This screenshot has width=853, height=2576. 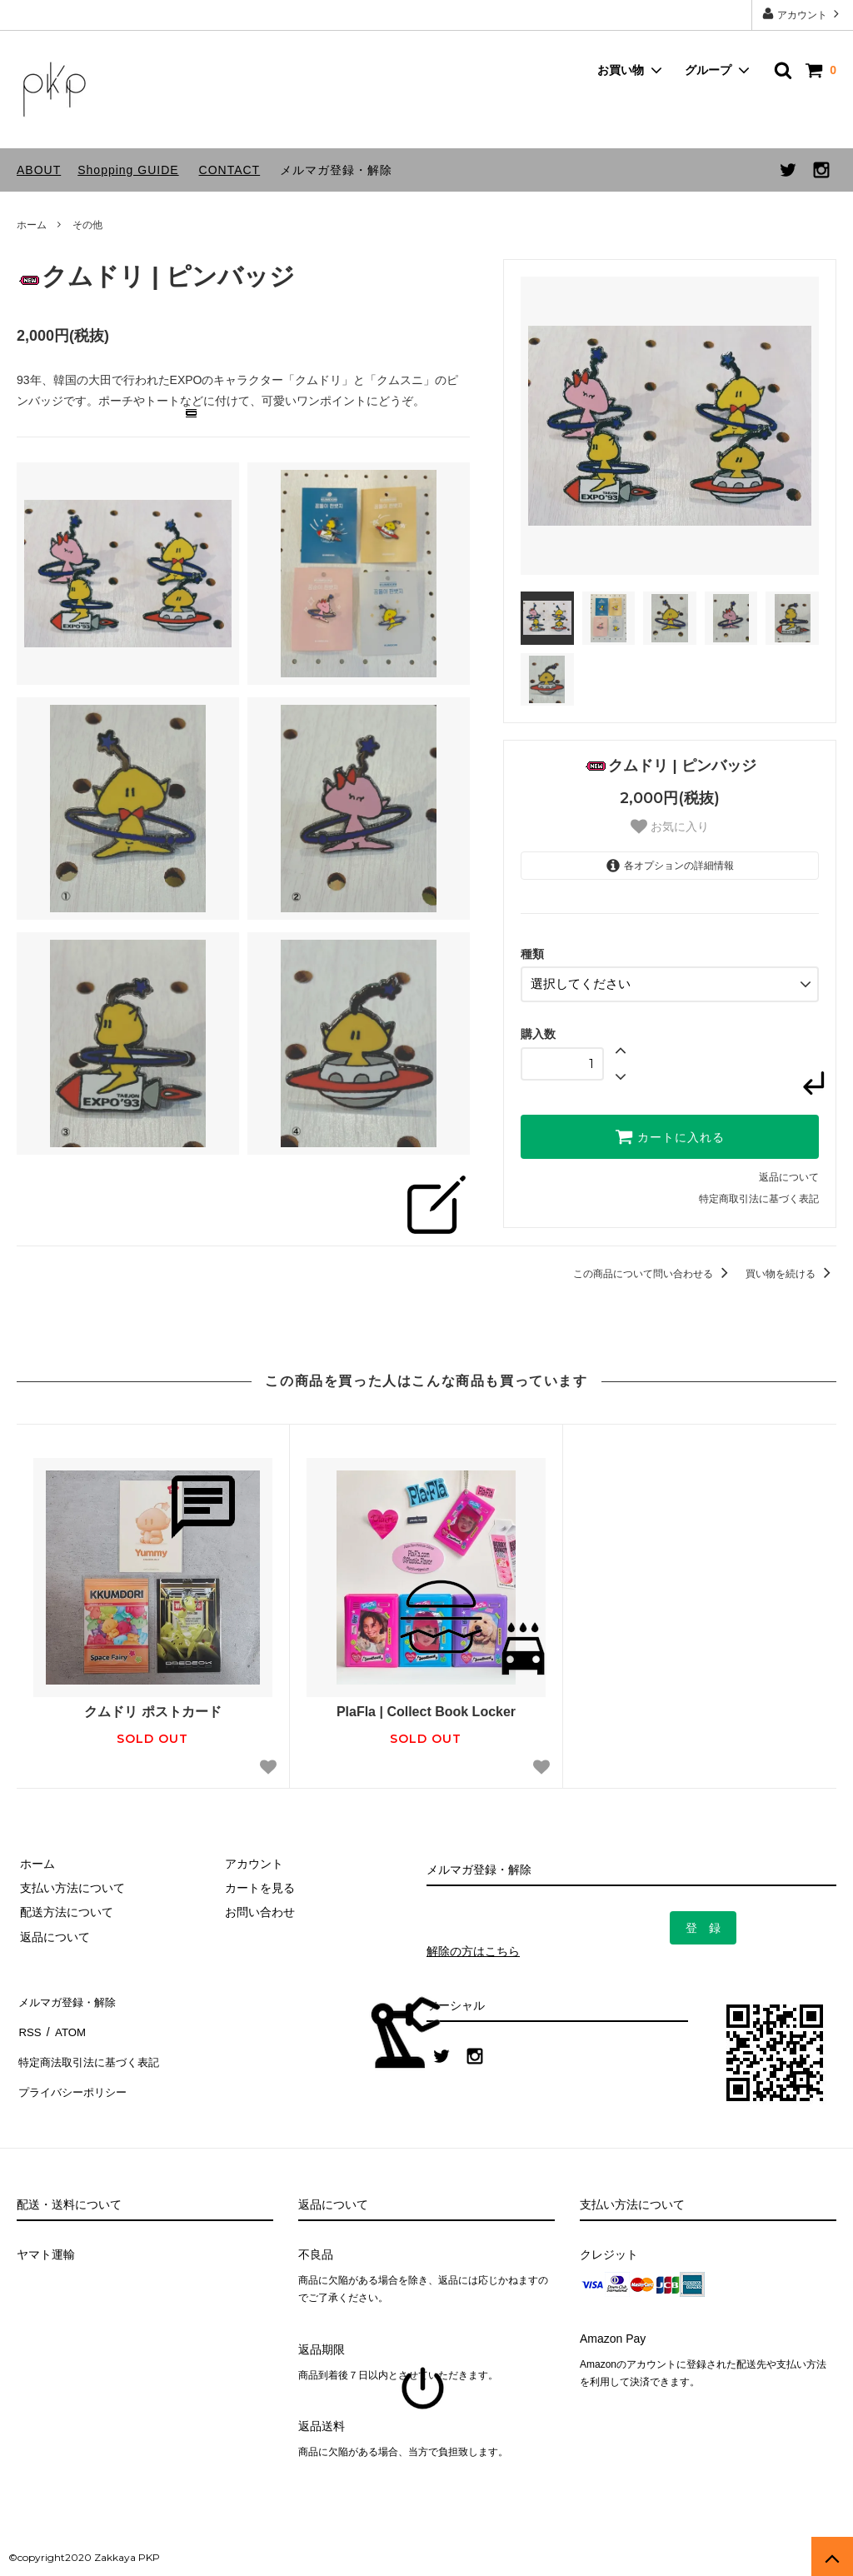 I want to click on open chat or messaging, so click(x=203, y=1507).